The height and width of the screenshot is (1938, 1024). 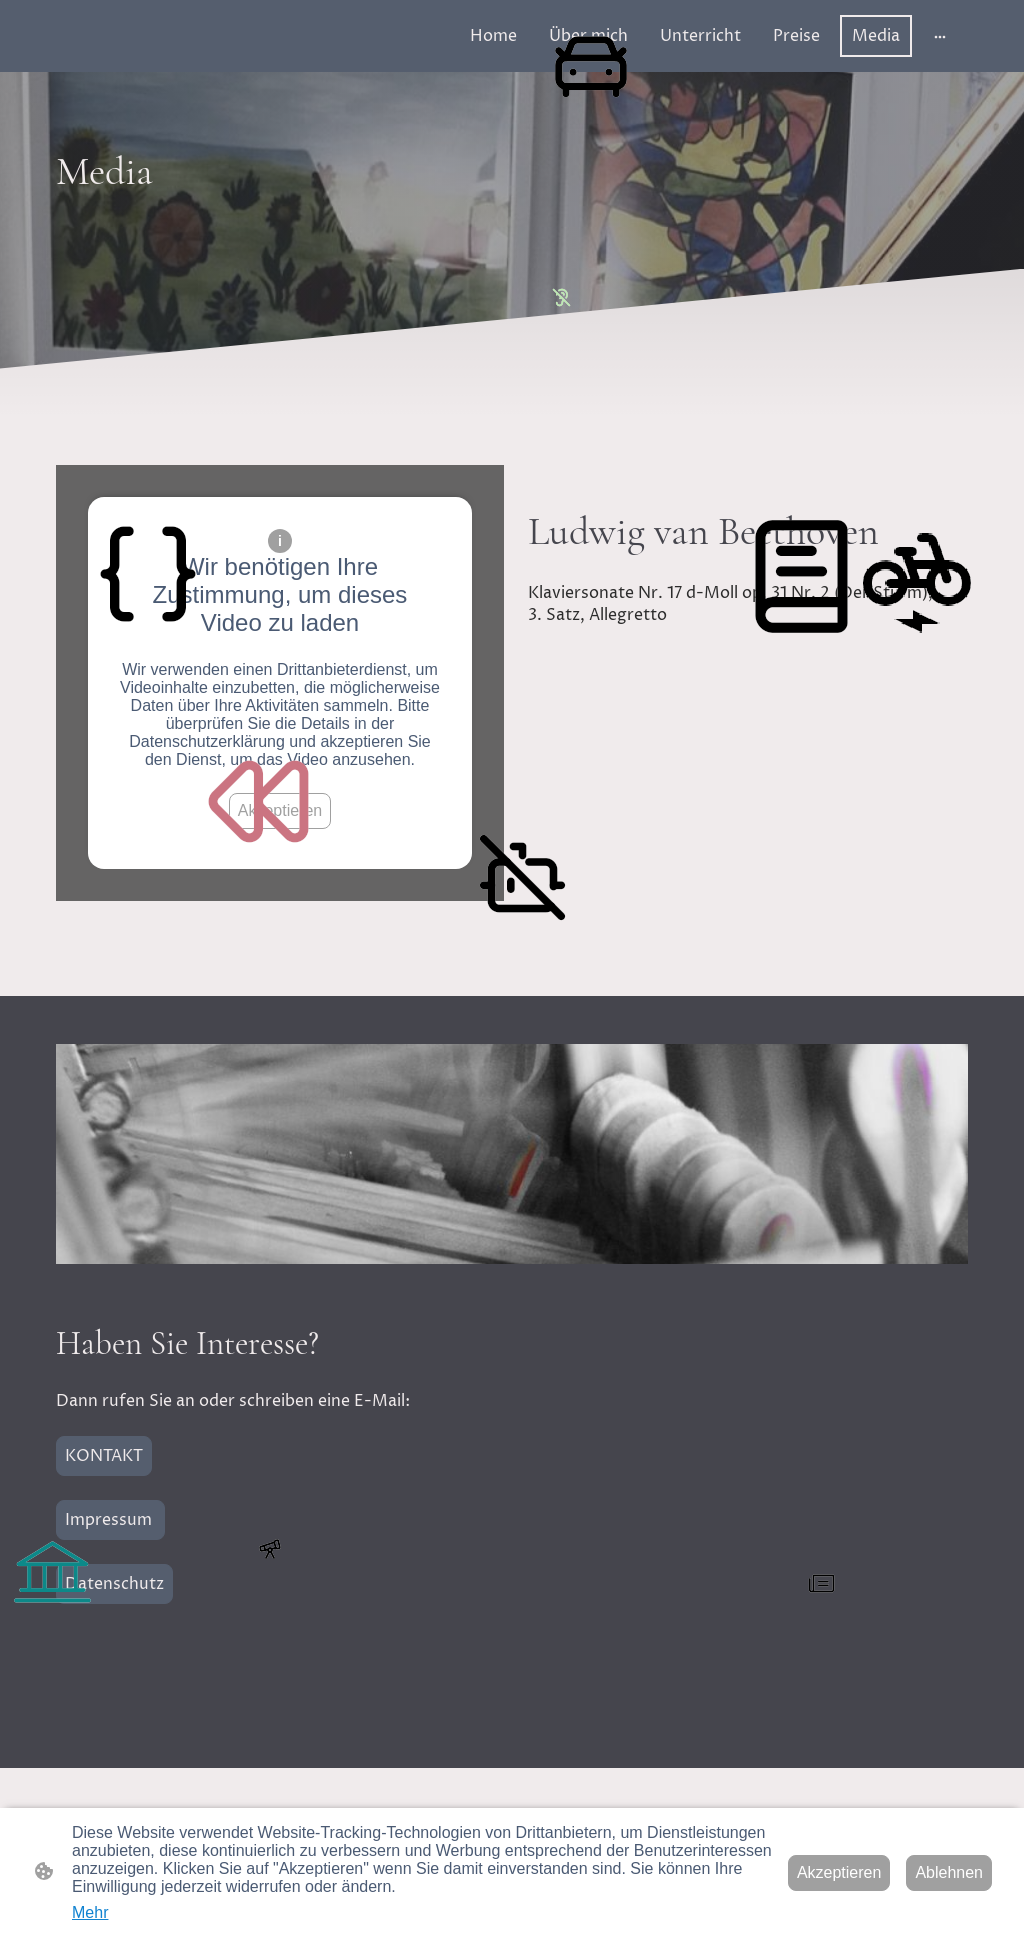 I want to click on access vehicle or car-related settings, so click(x=591, y=65).